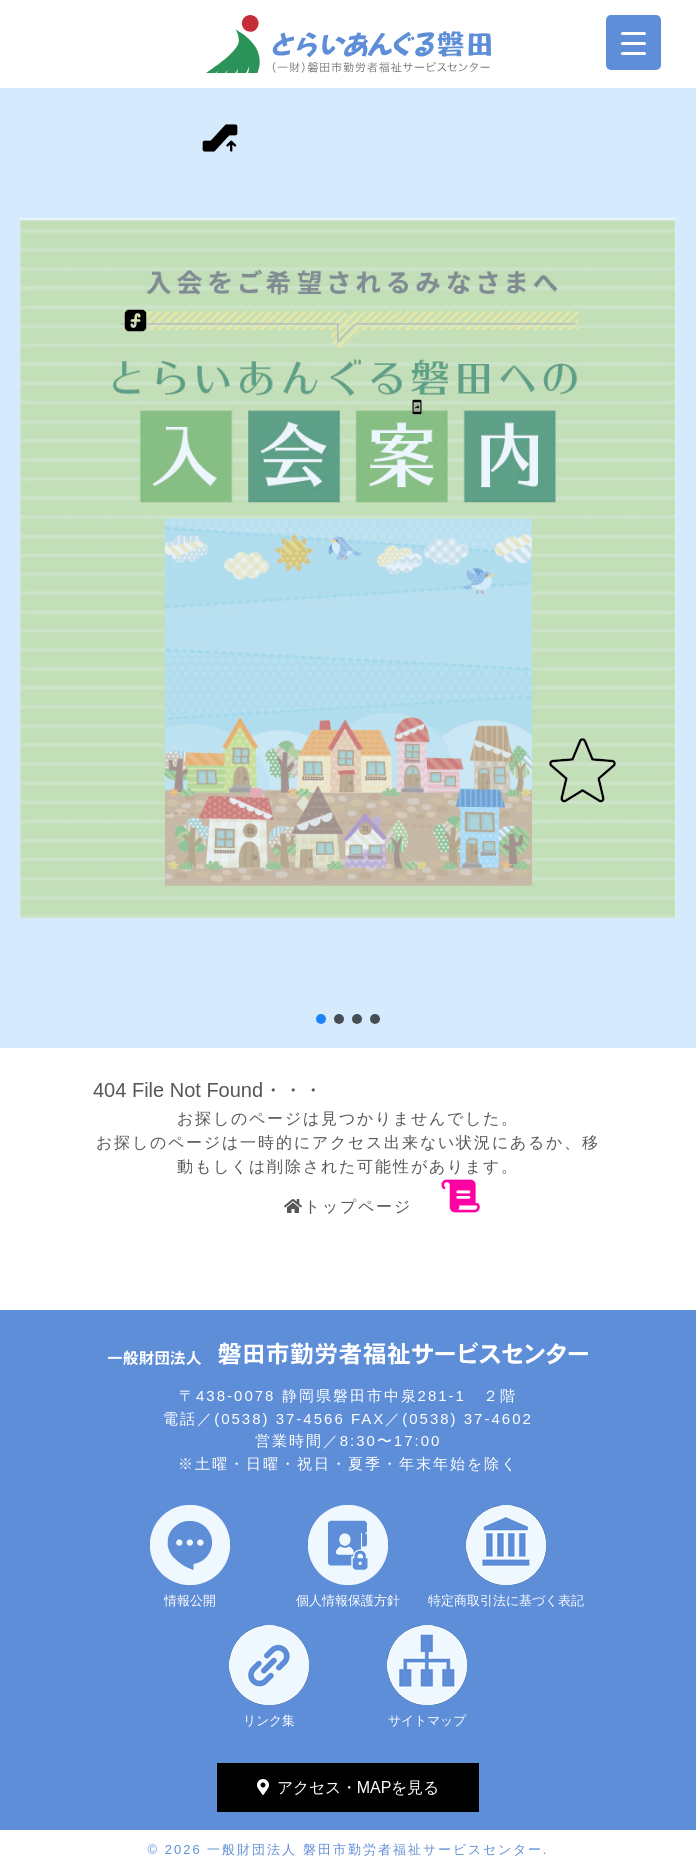 The height and width of the screenshot is (1870, 696). I want to click on add to favorites, so click(582, 771).